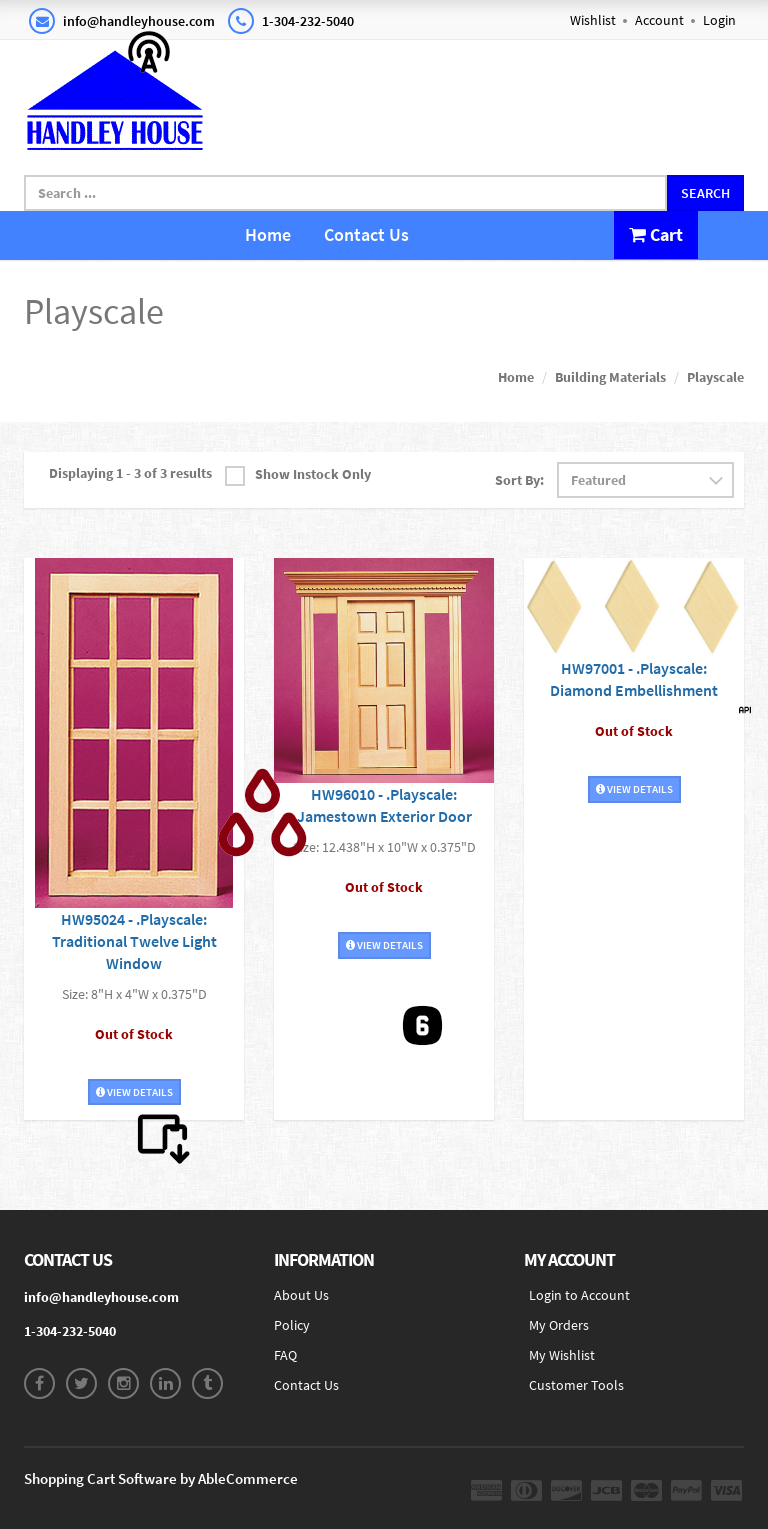  I want to click on adjust humidity settings, so click(262, 812).